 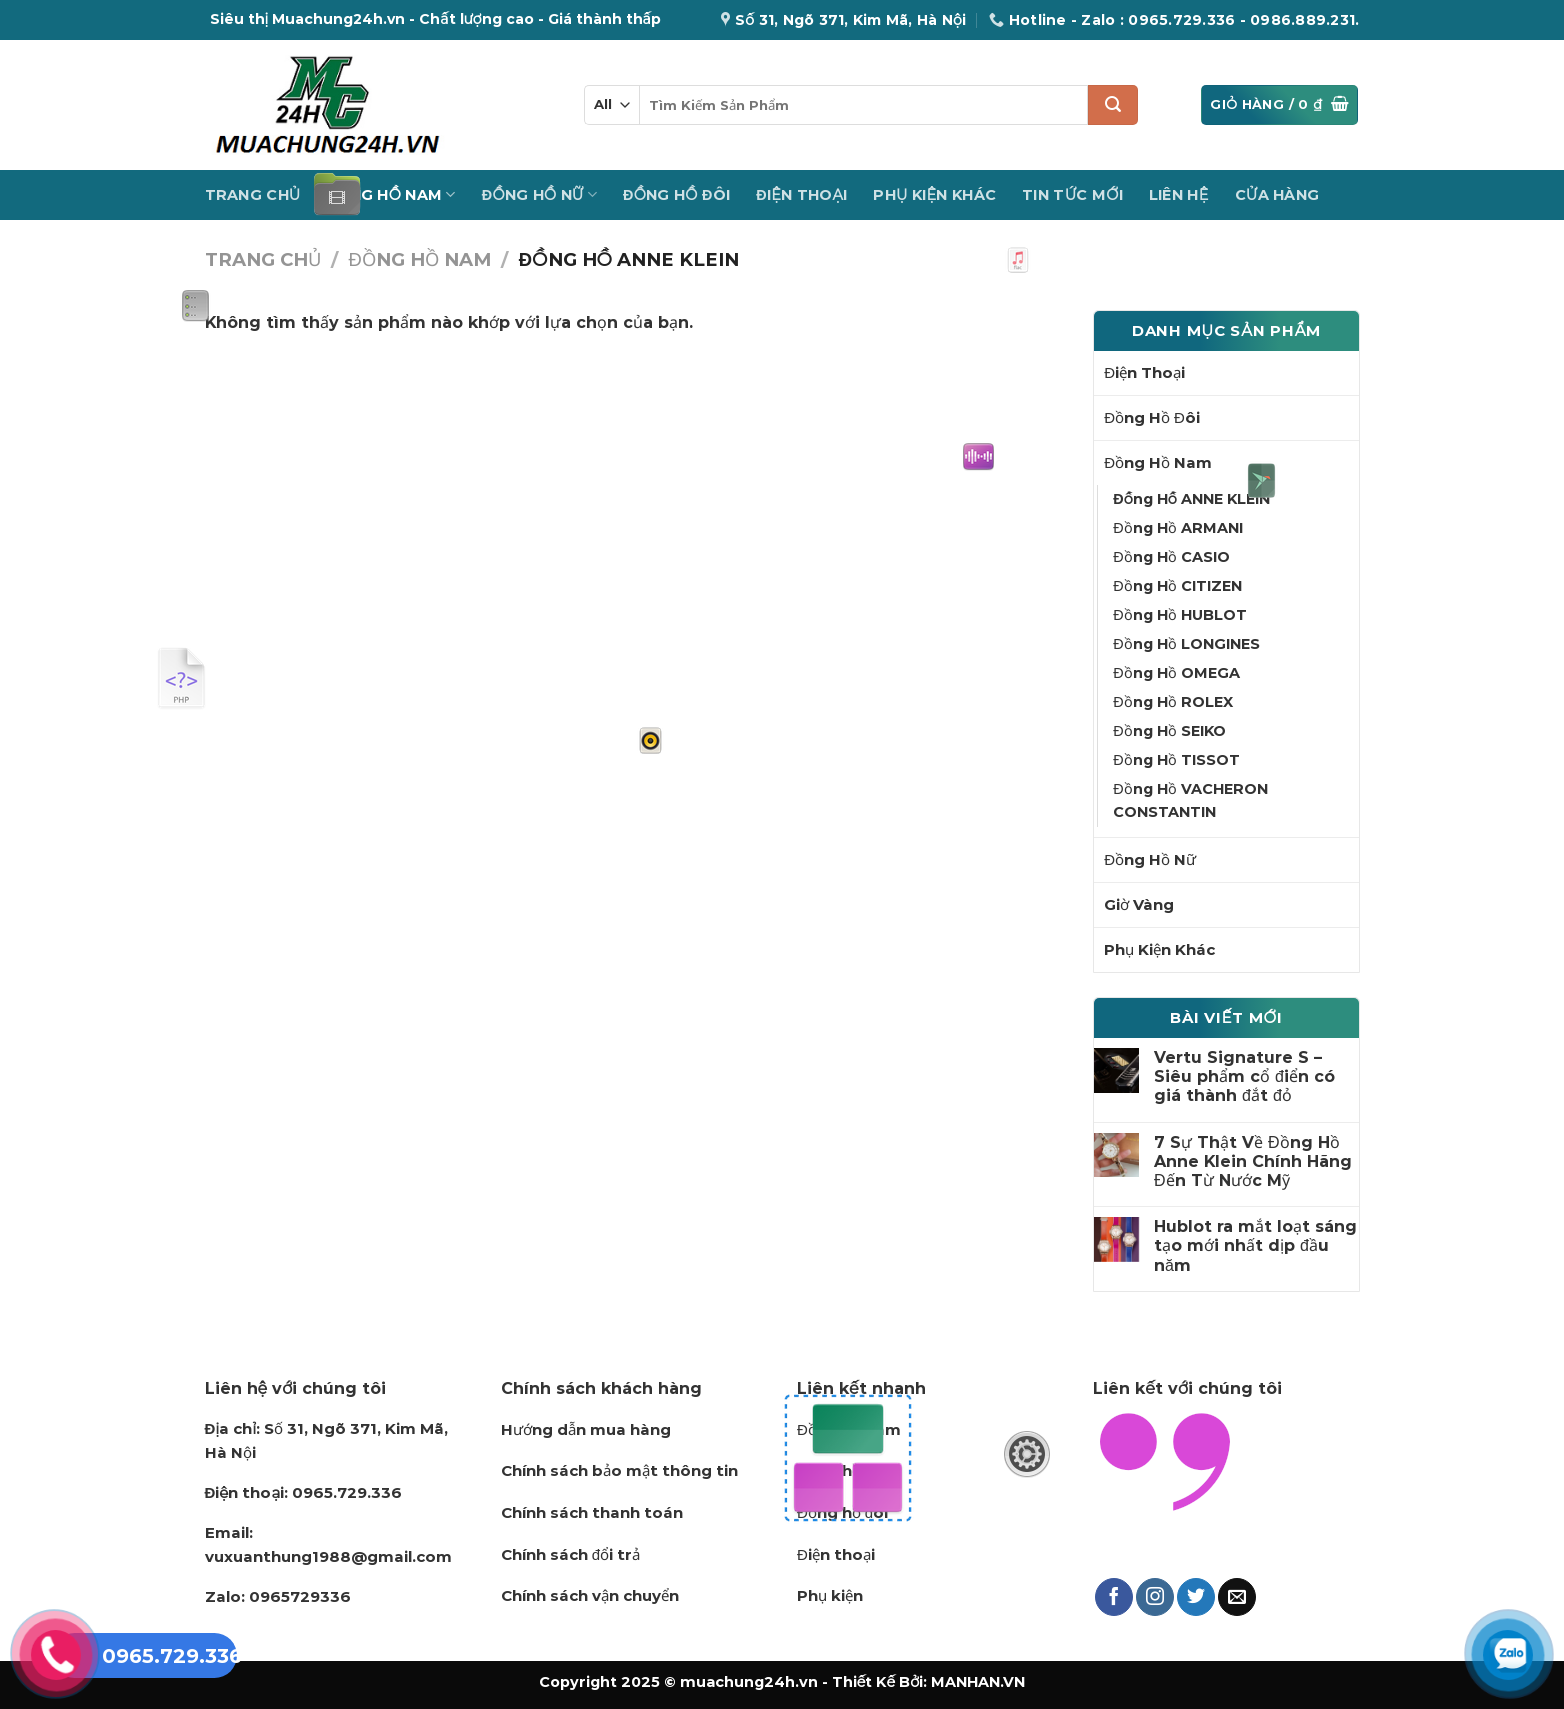 What do you see at coordinates (1165, 1462) in the screenshot?
I see `punctuation input mode is currently inactive` at bounding box center [1165, 1462].